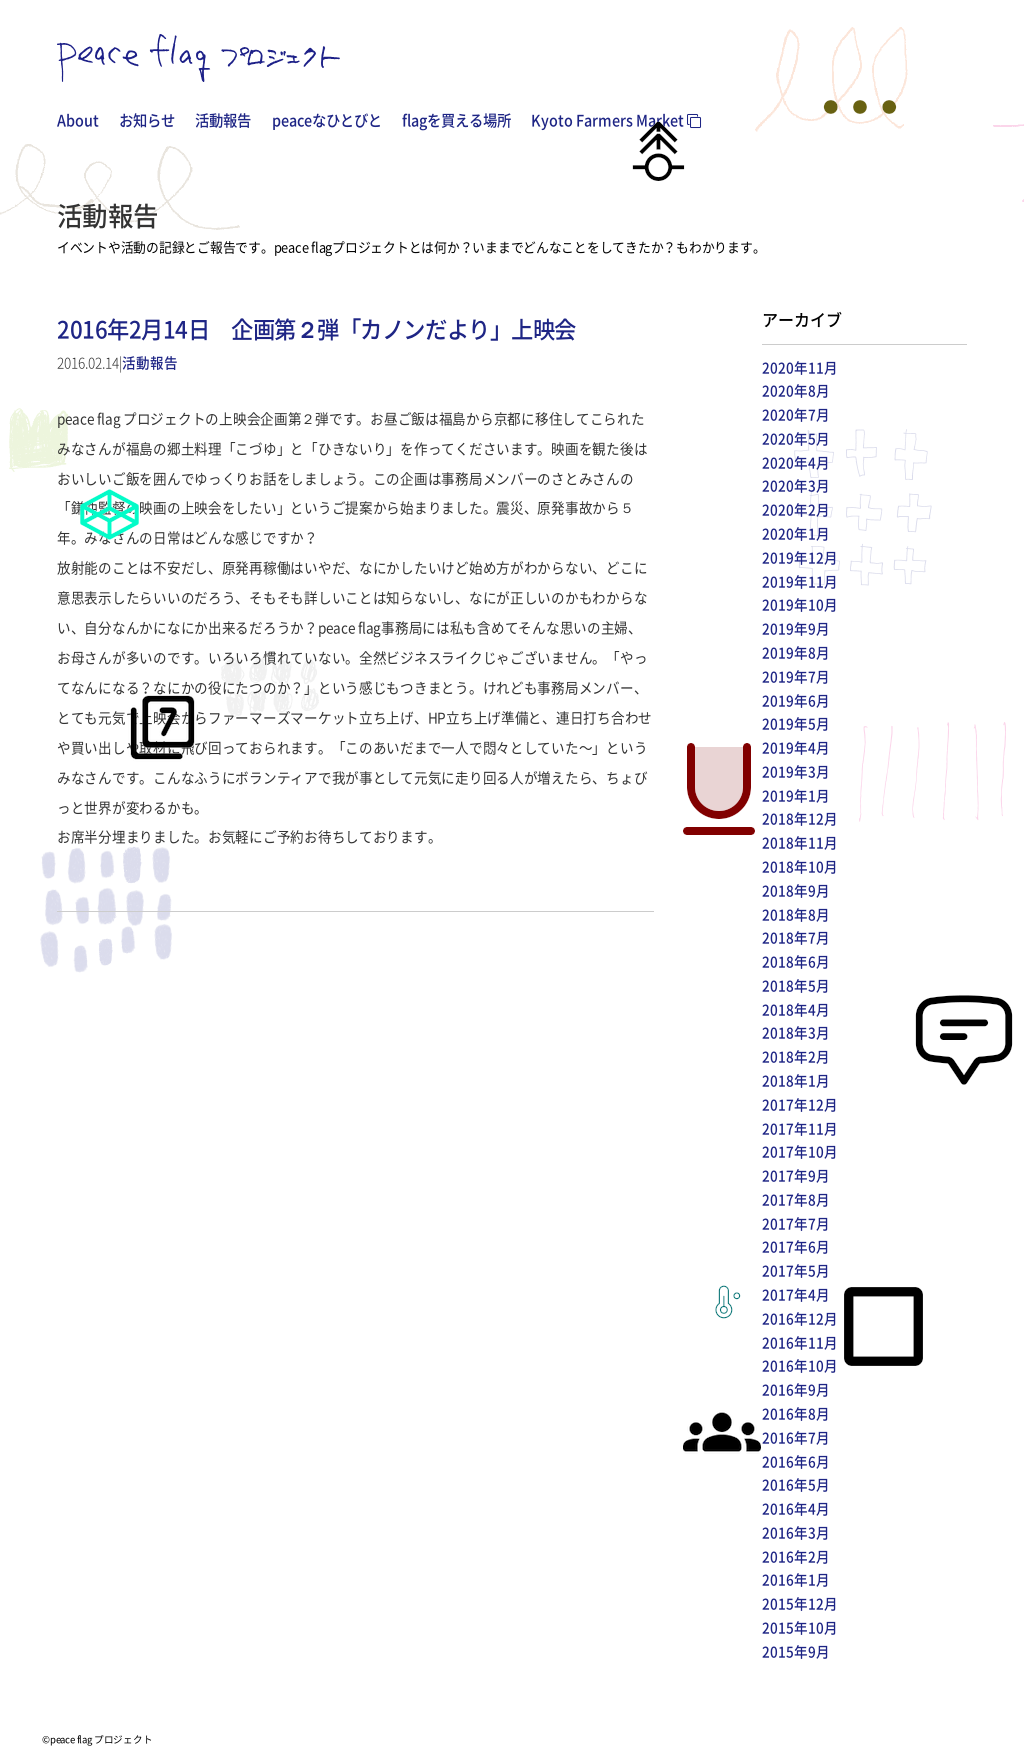 Image resolution: width=1024 pixels, height=1759 pixels. Describe the element at coordinates (883, 1326) in the screenshot. I see `stop media playback` at that location.